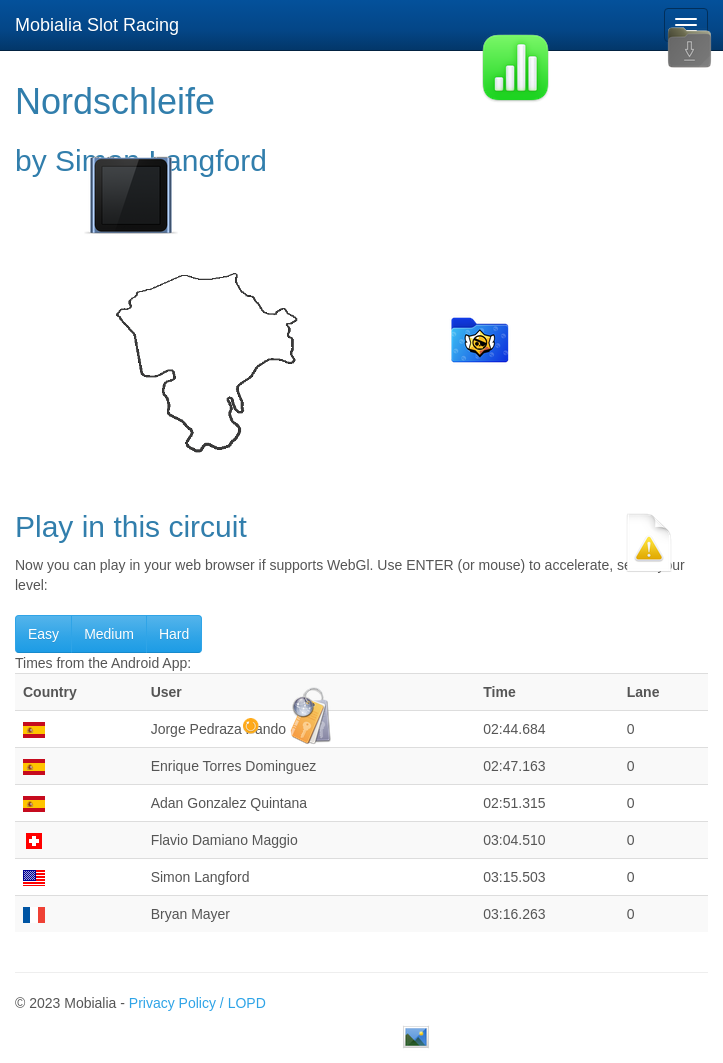  Describe the element at coordinates (649, 544) in the screenshot. I see `report a problem or issue with a file` at that location.